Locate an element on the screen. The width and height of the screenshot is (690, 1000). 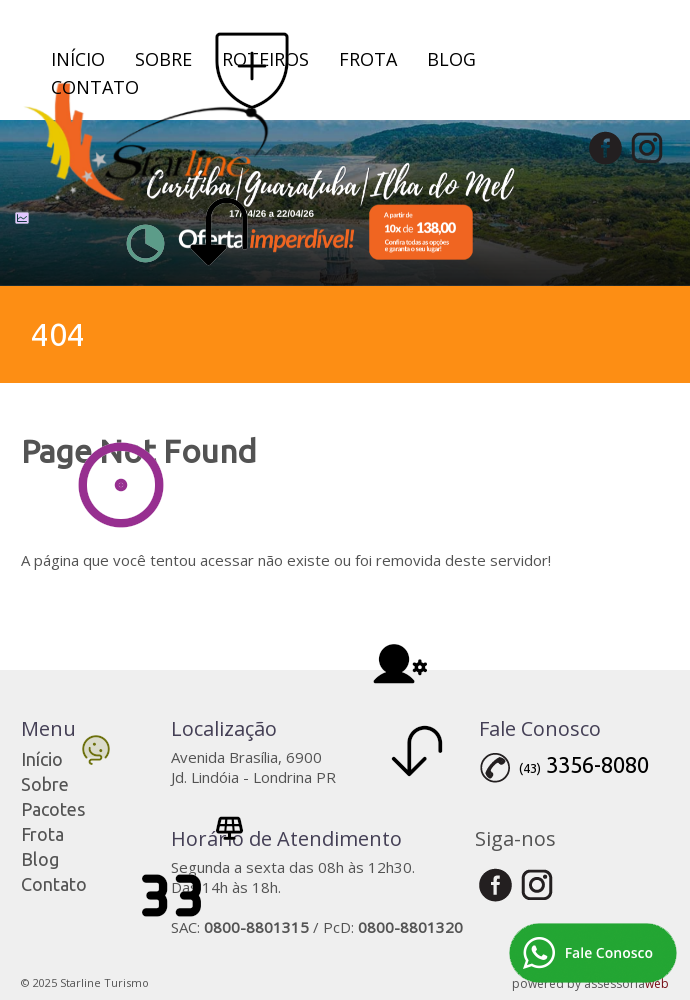
access solar energy or power settings is located at coordinates (229, 827).